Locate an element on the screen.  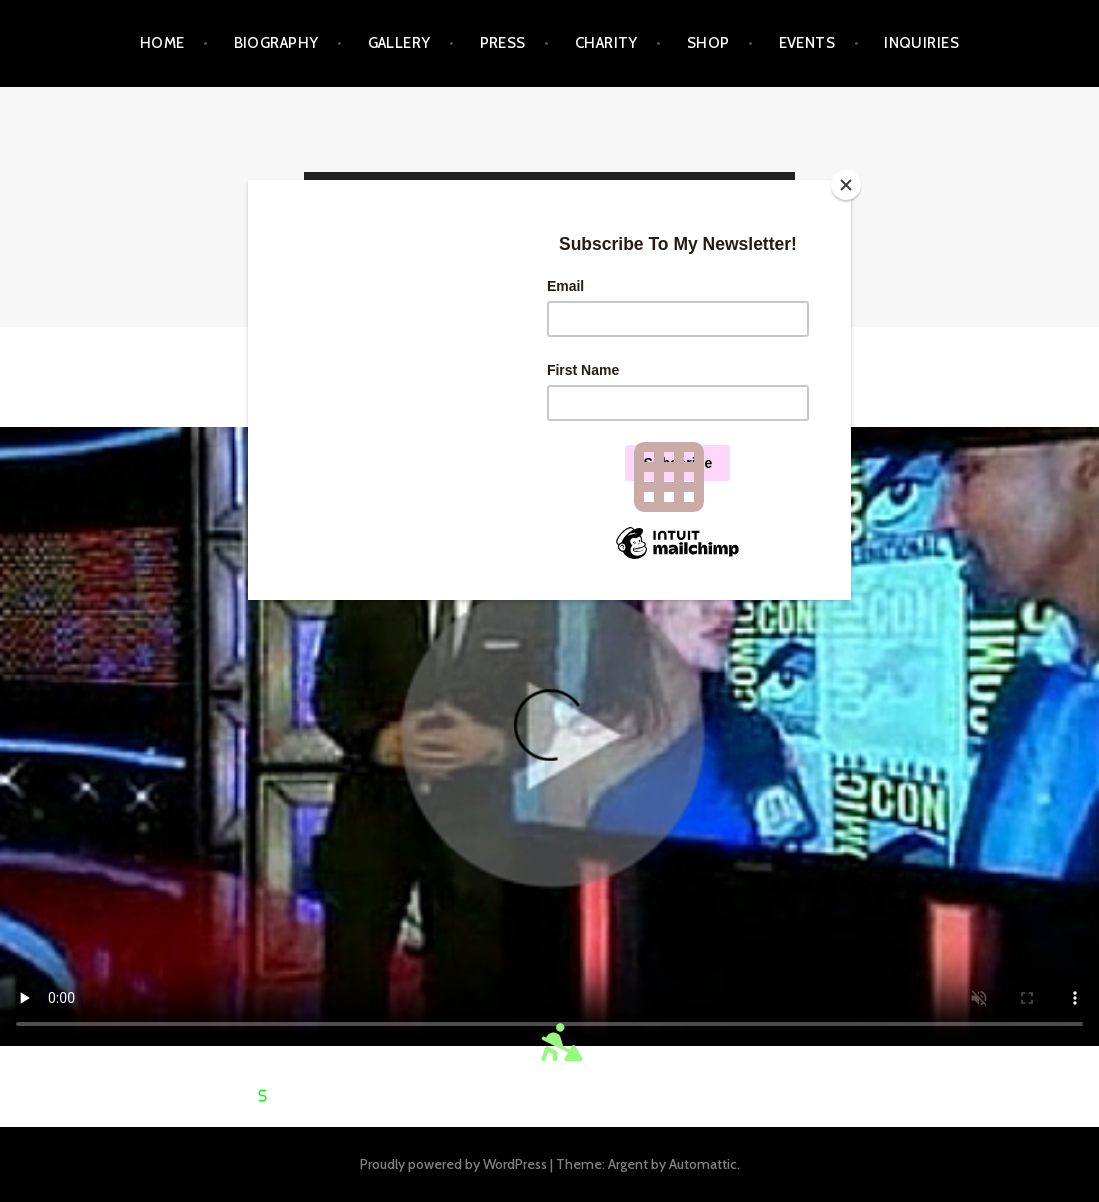
indicates construction or maintenance in progress is located at coordinates (562, 1043).